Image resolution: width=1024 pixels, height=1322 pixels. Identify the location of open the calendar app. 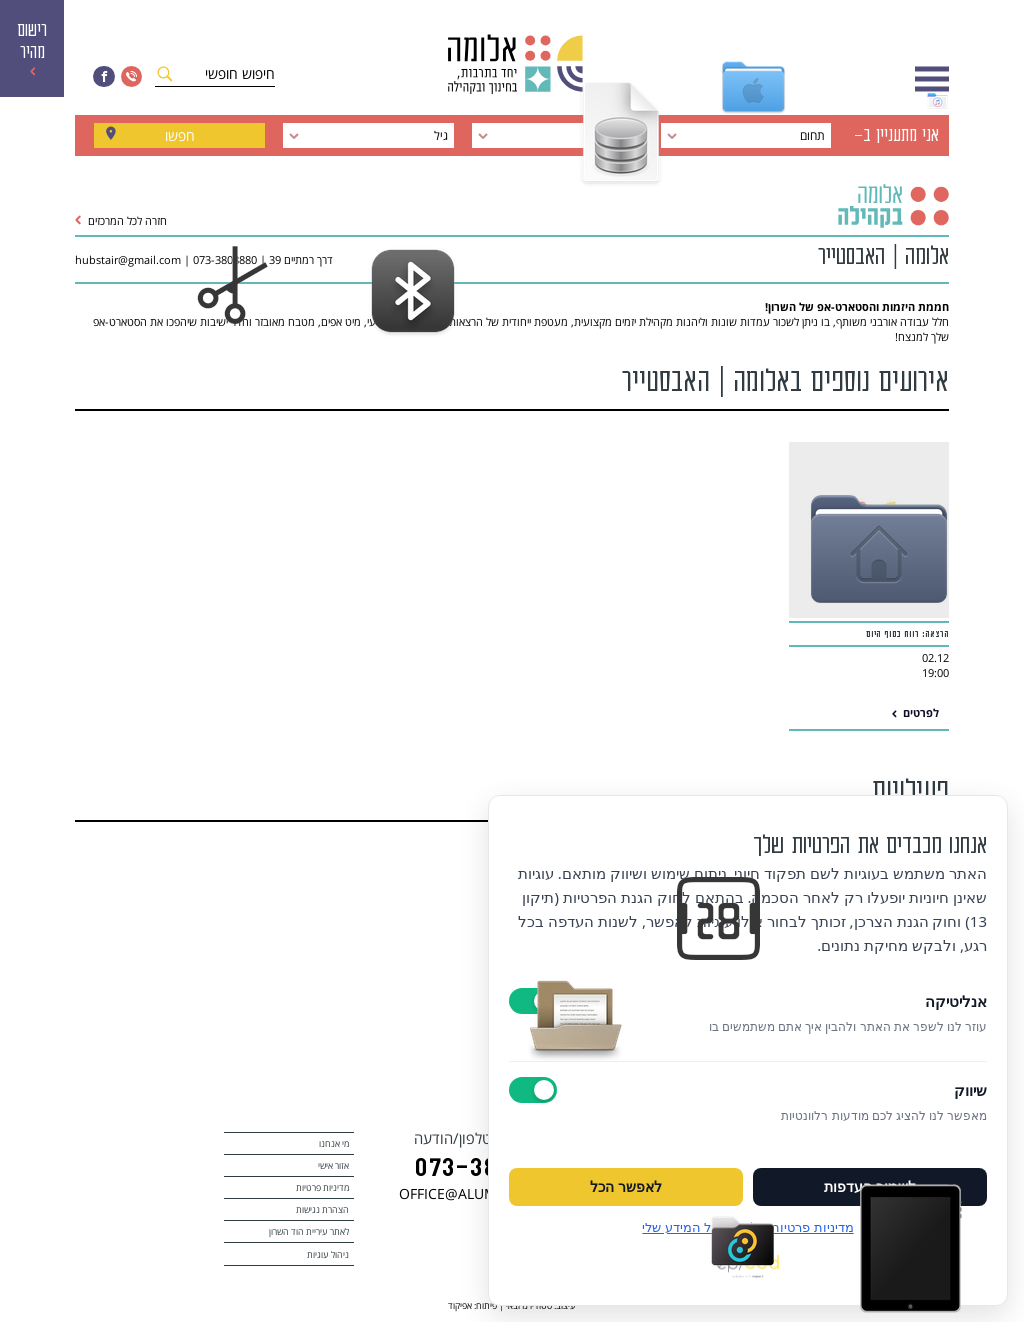
(718, 918).